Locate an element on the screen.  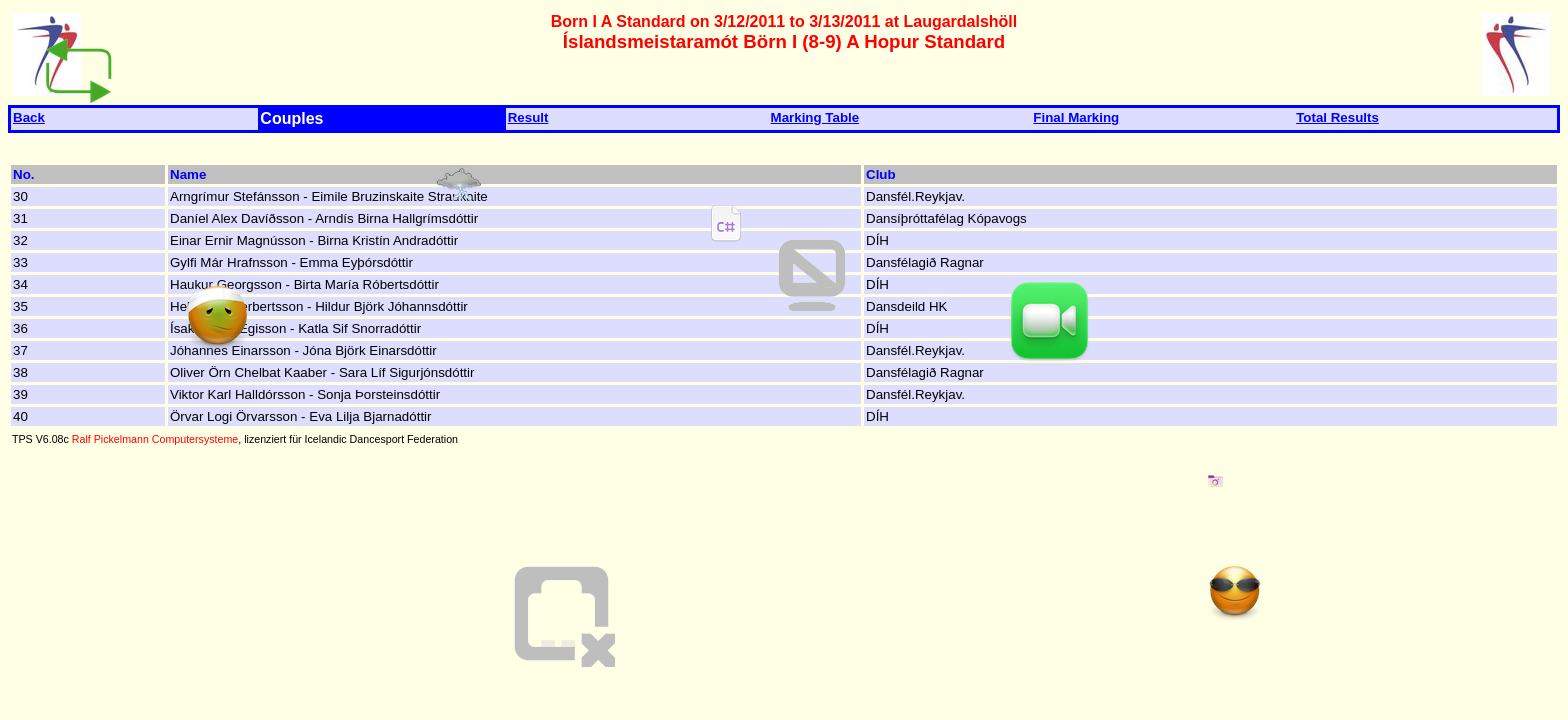
sync incoming and outgoing mail is located at coordinates (79, 70).